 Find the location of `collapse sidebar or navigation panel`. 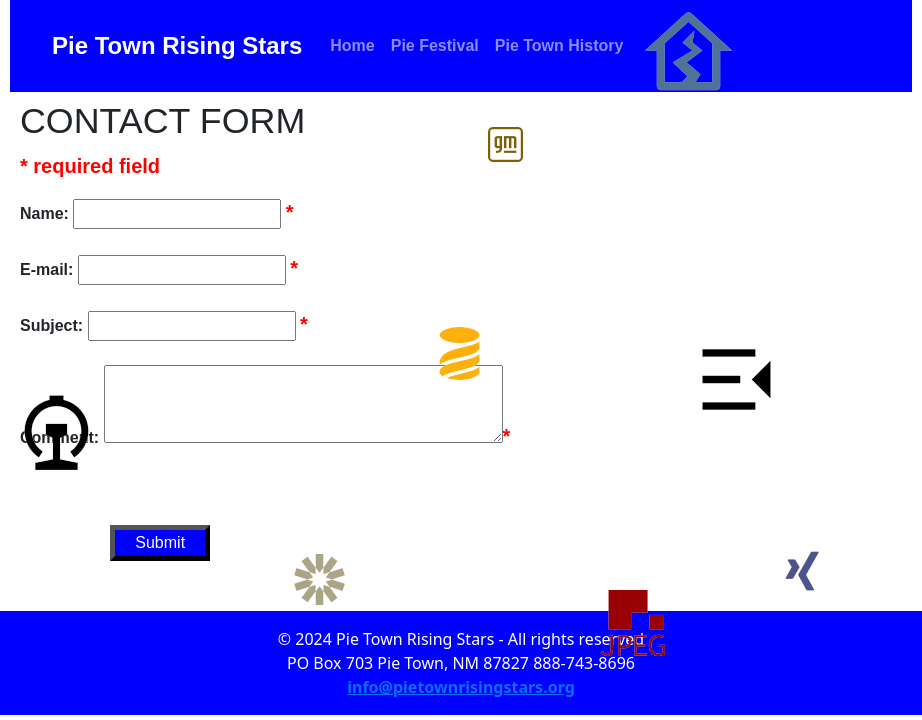

collapse sidebar or navigation panel is located at coordinates (736, 379).